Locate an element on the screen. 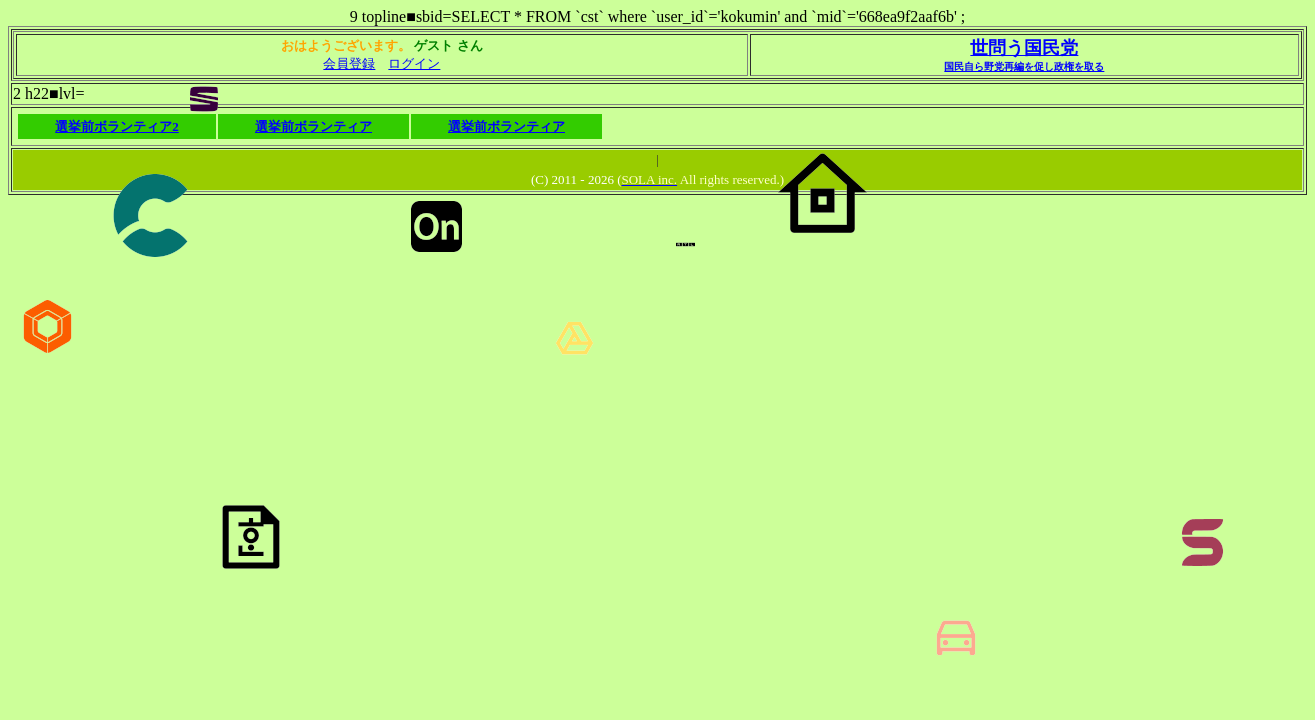 This screenshot has width=1315, height=720. navigate to home screen is located at coordinates (822, 196).